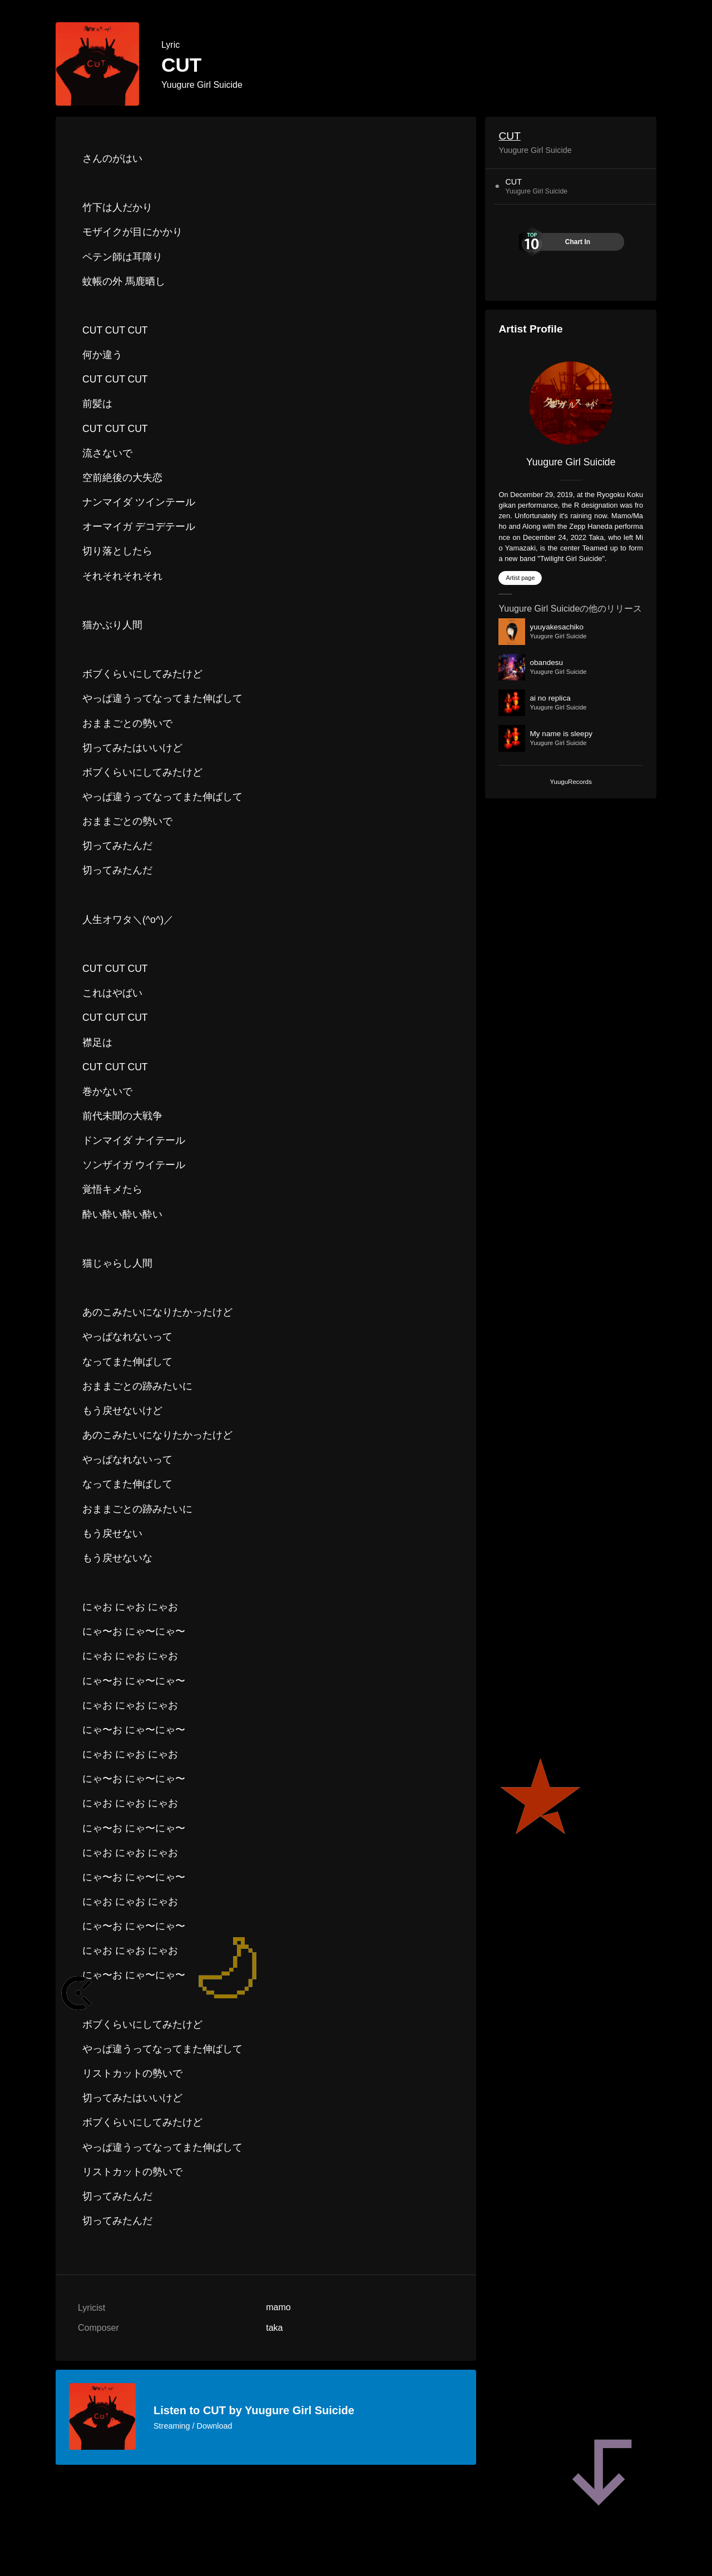 The height and width of the screenshot is (2576, 712). I want to click on open clockify time tracking app, so click(76, 1993).